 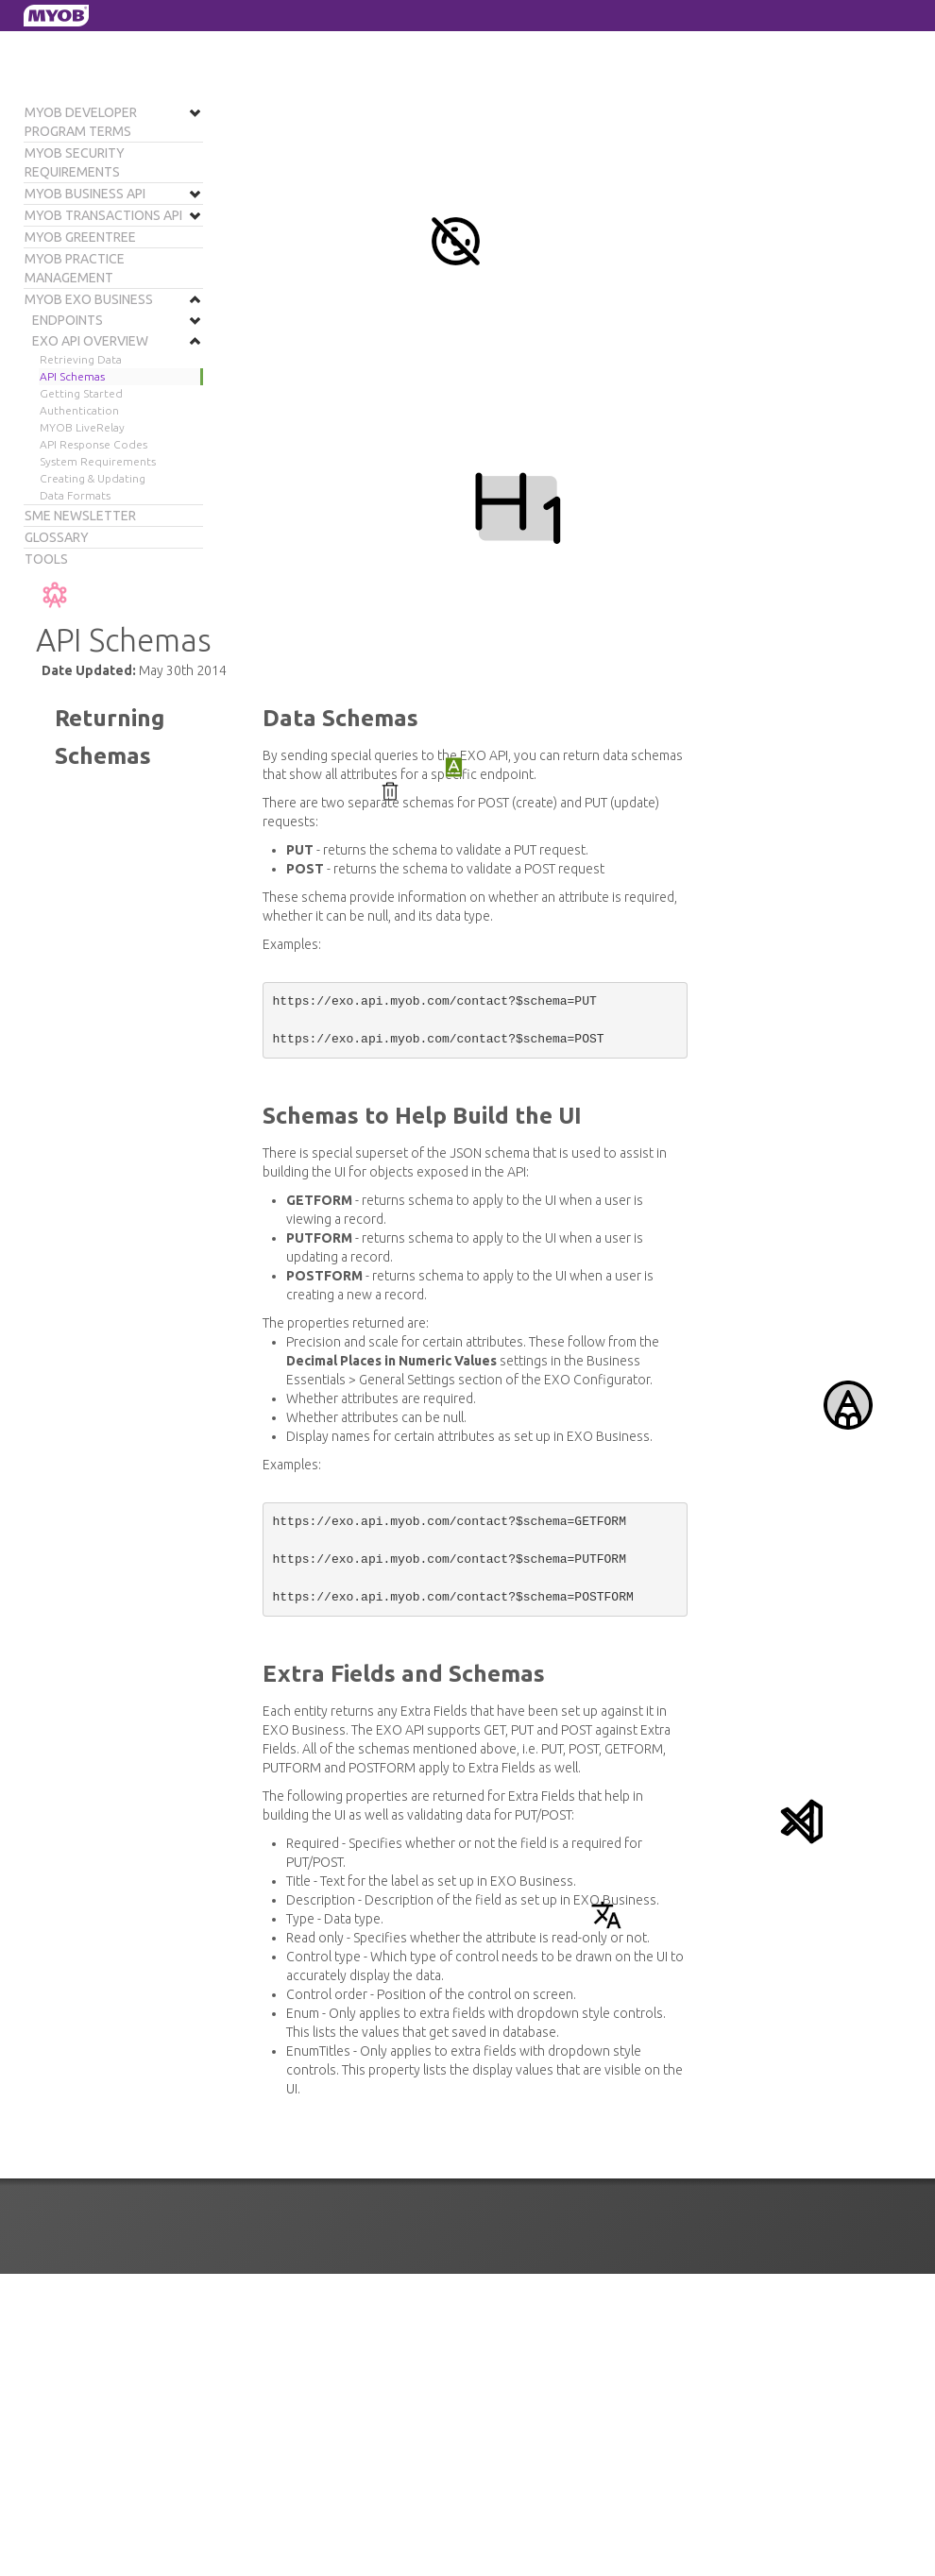 What do you see at coordinates (803, 1822) in the screenshot?
I see `open visual studio code` at bounding box center [803, 1822].